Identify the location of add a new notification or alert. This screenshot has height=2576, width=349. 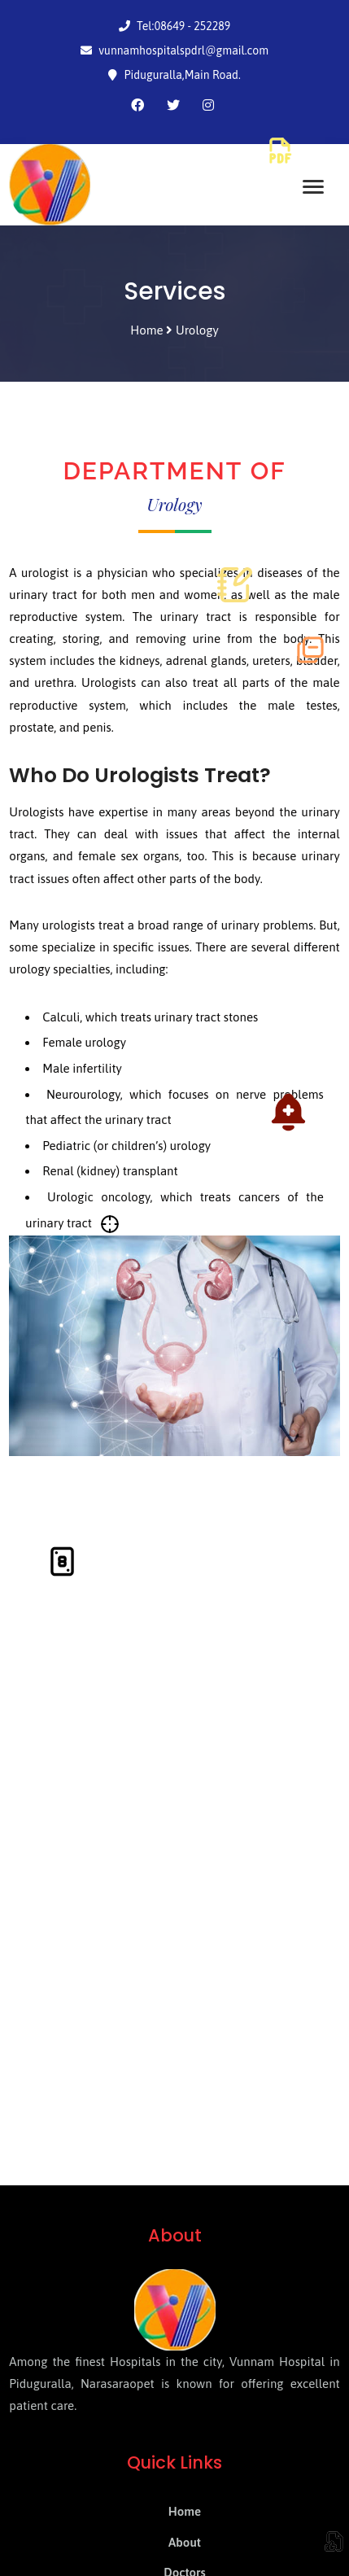
(288, 1112).